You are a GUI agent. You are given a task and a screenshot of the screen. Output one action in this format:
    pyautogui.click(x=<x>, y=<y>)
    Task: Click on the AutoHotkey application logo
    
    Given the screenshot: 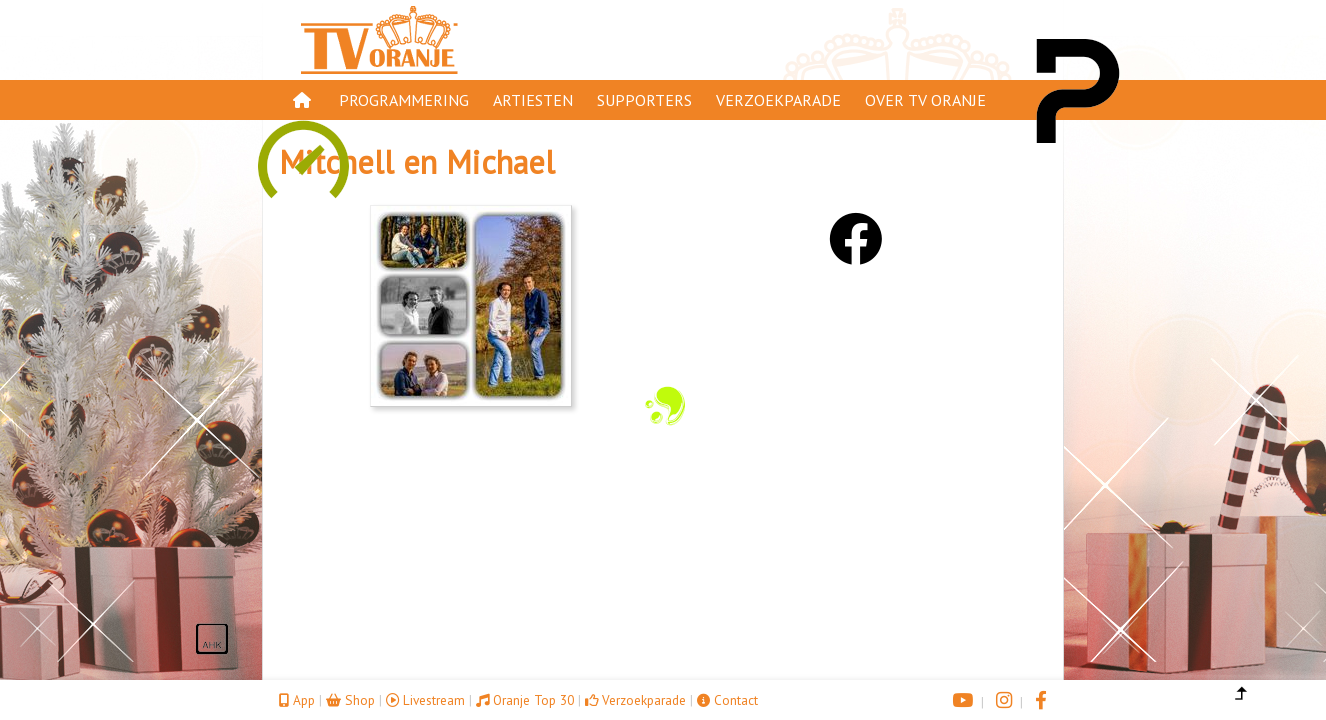 What is the action you would take?
    pyautogui.click(x=212, y=639)
    